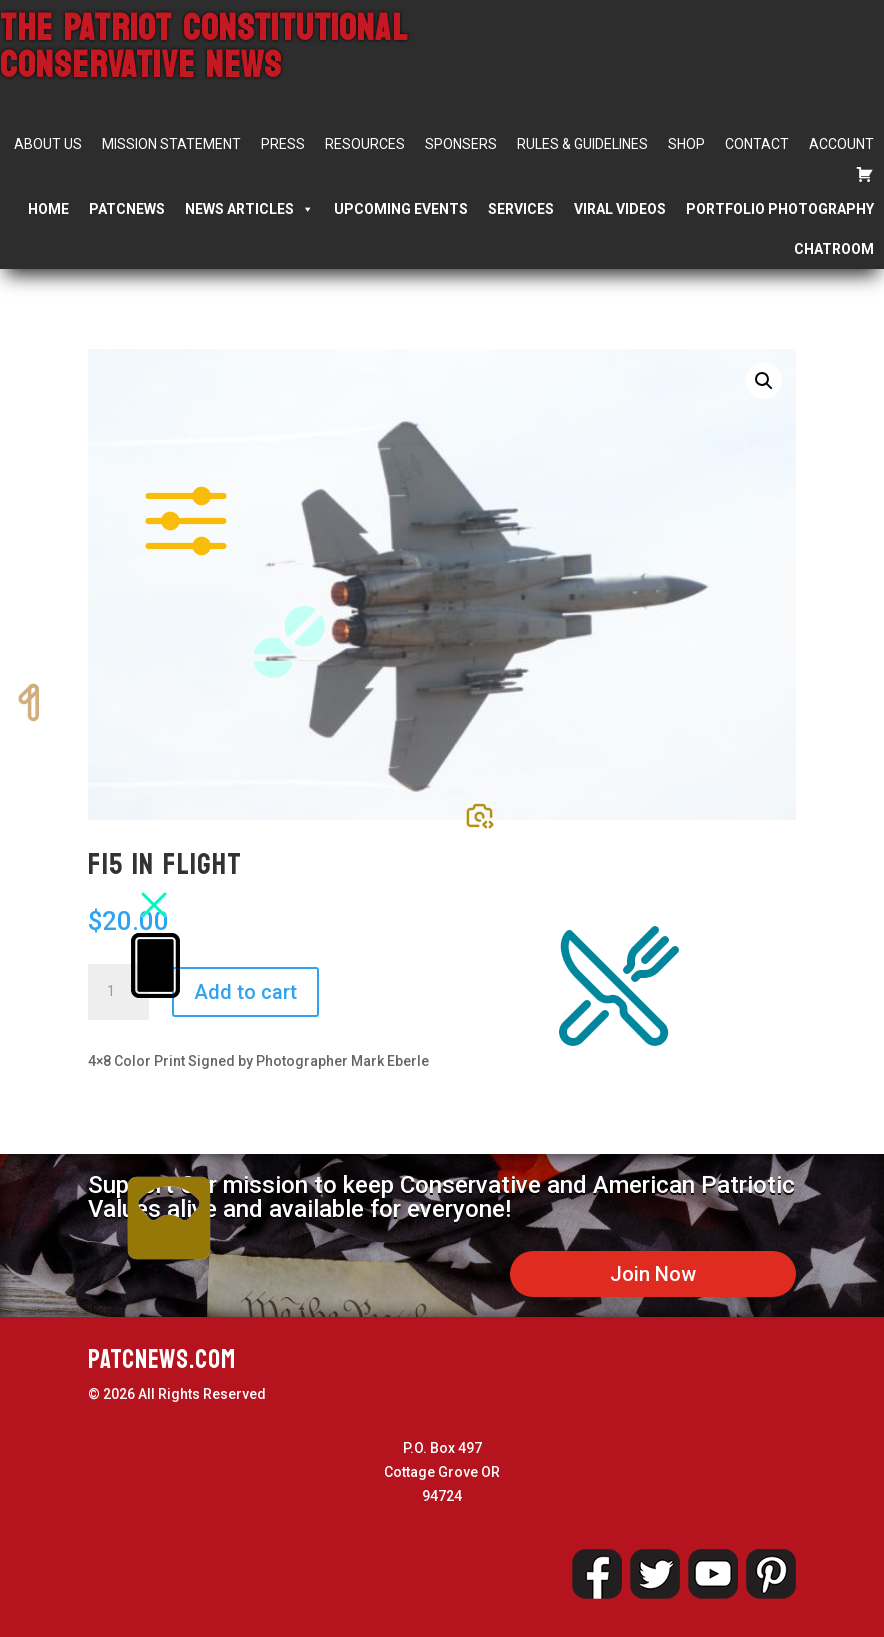  Describe the element at coordinates (155, 965) in the screenshot. I see `switch to tablet view or portrait mode` at that location.